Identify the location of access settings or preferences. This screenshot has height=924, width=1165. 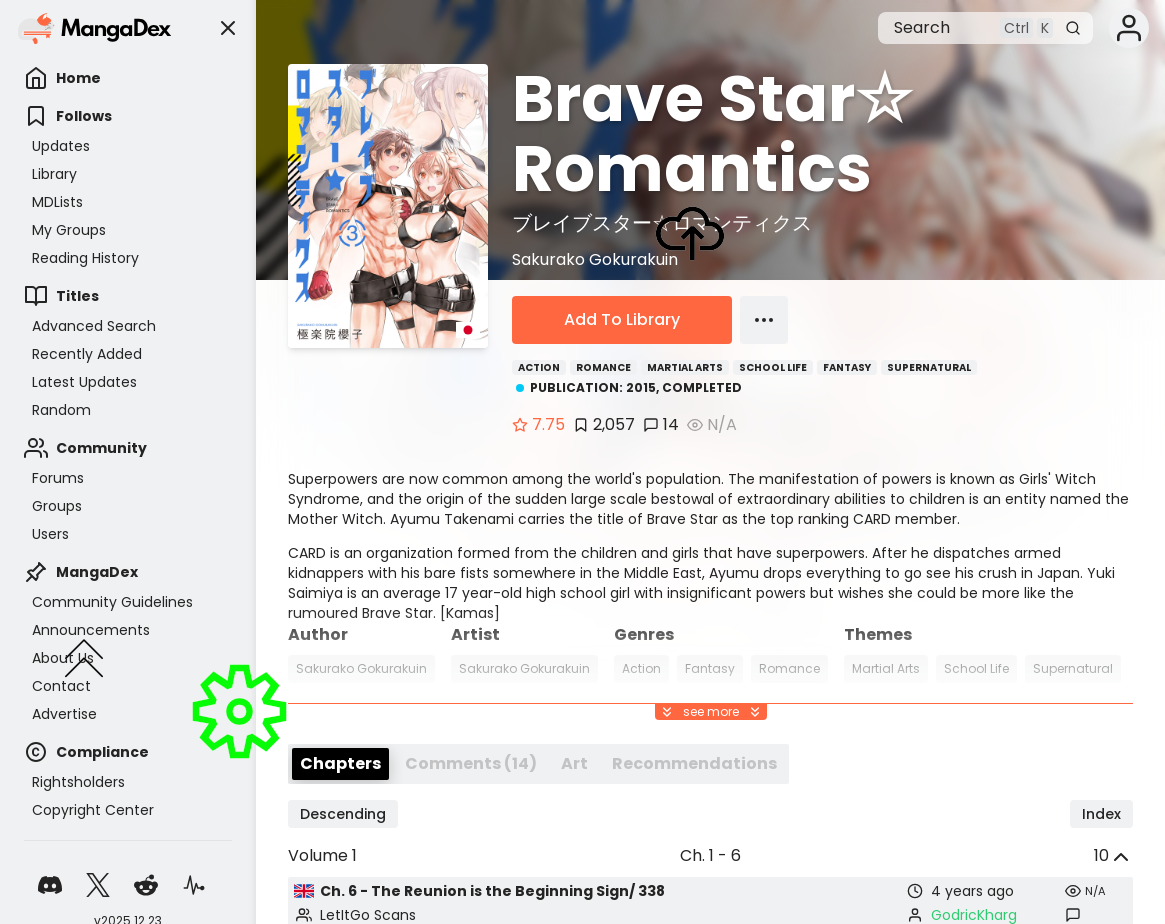
(239, 711).